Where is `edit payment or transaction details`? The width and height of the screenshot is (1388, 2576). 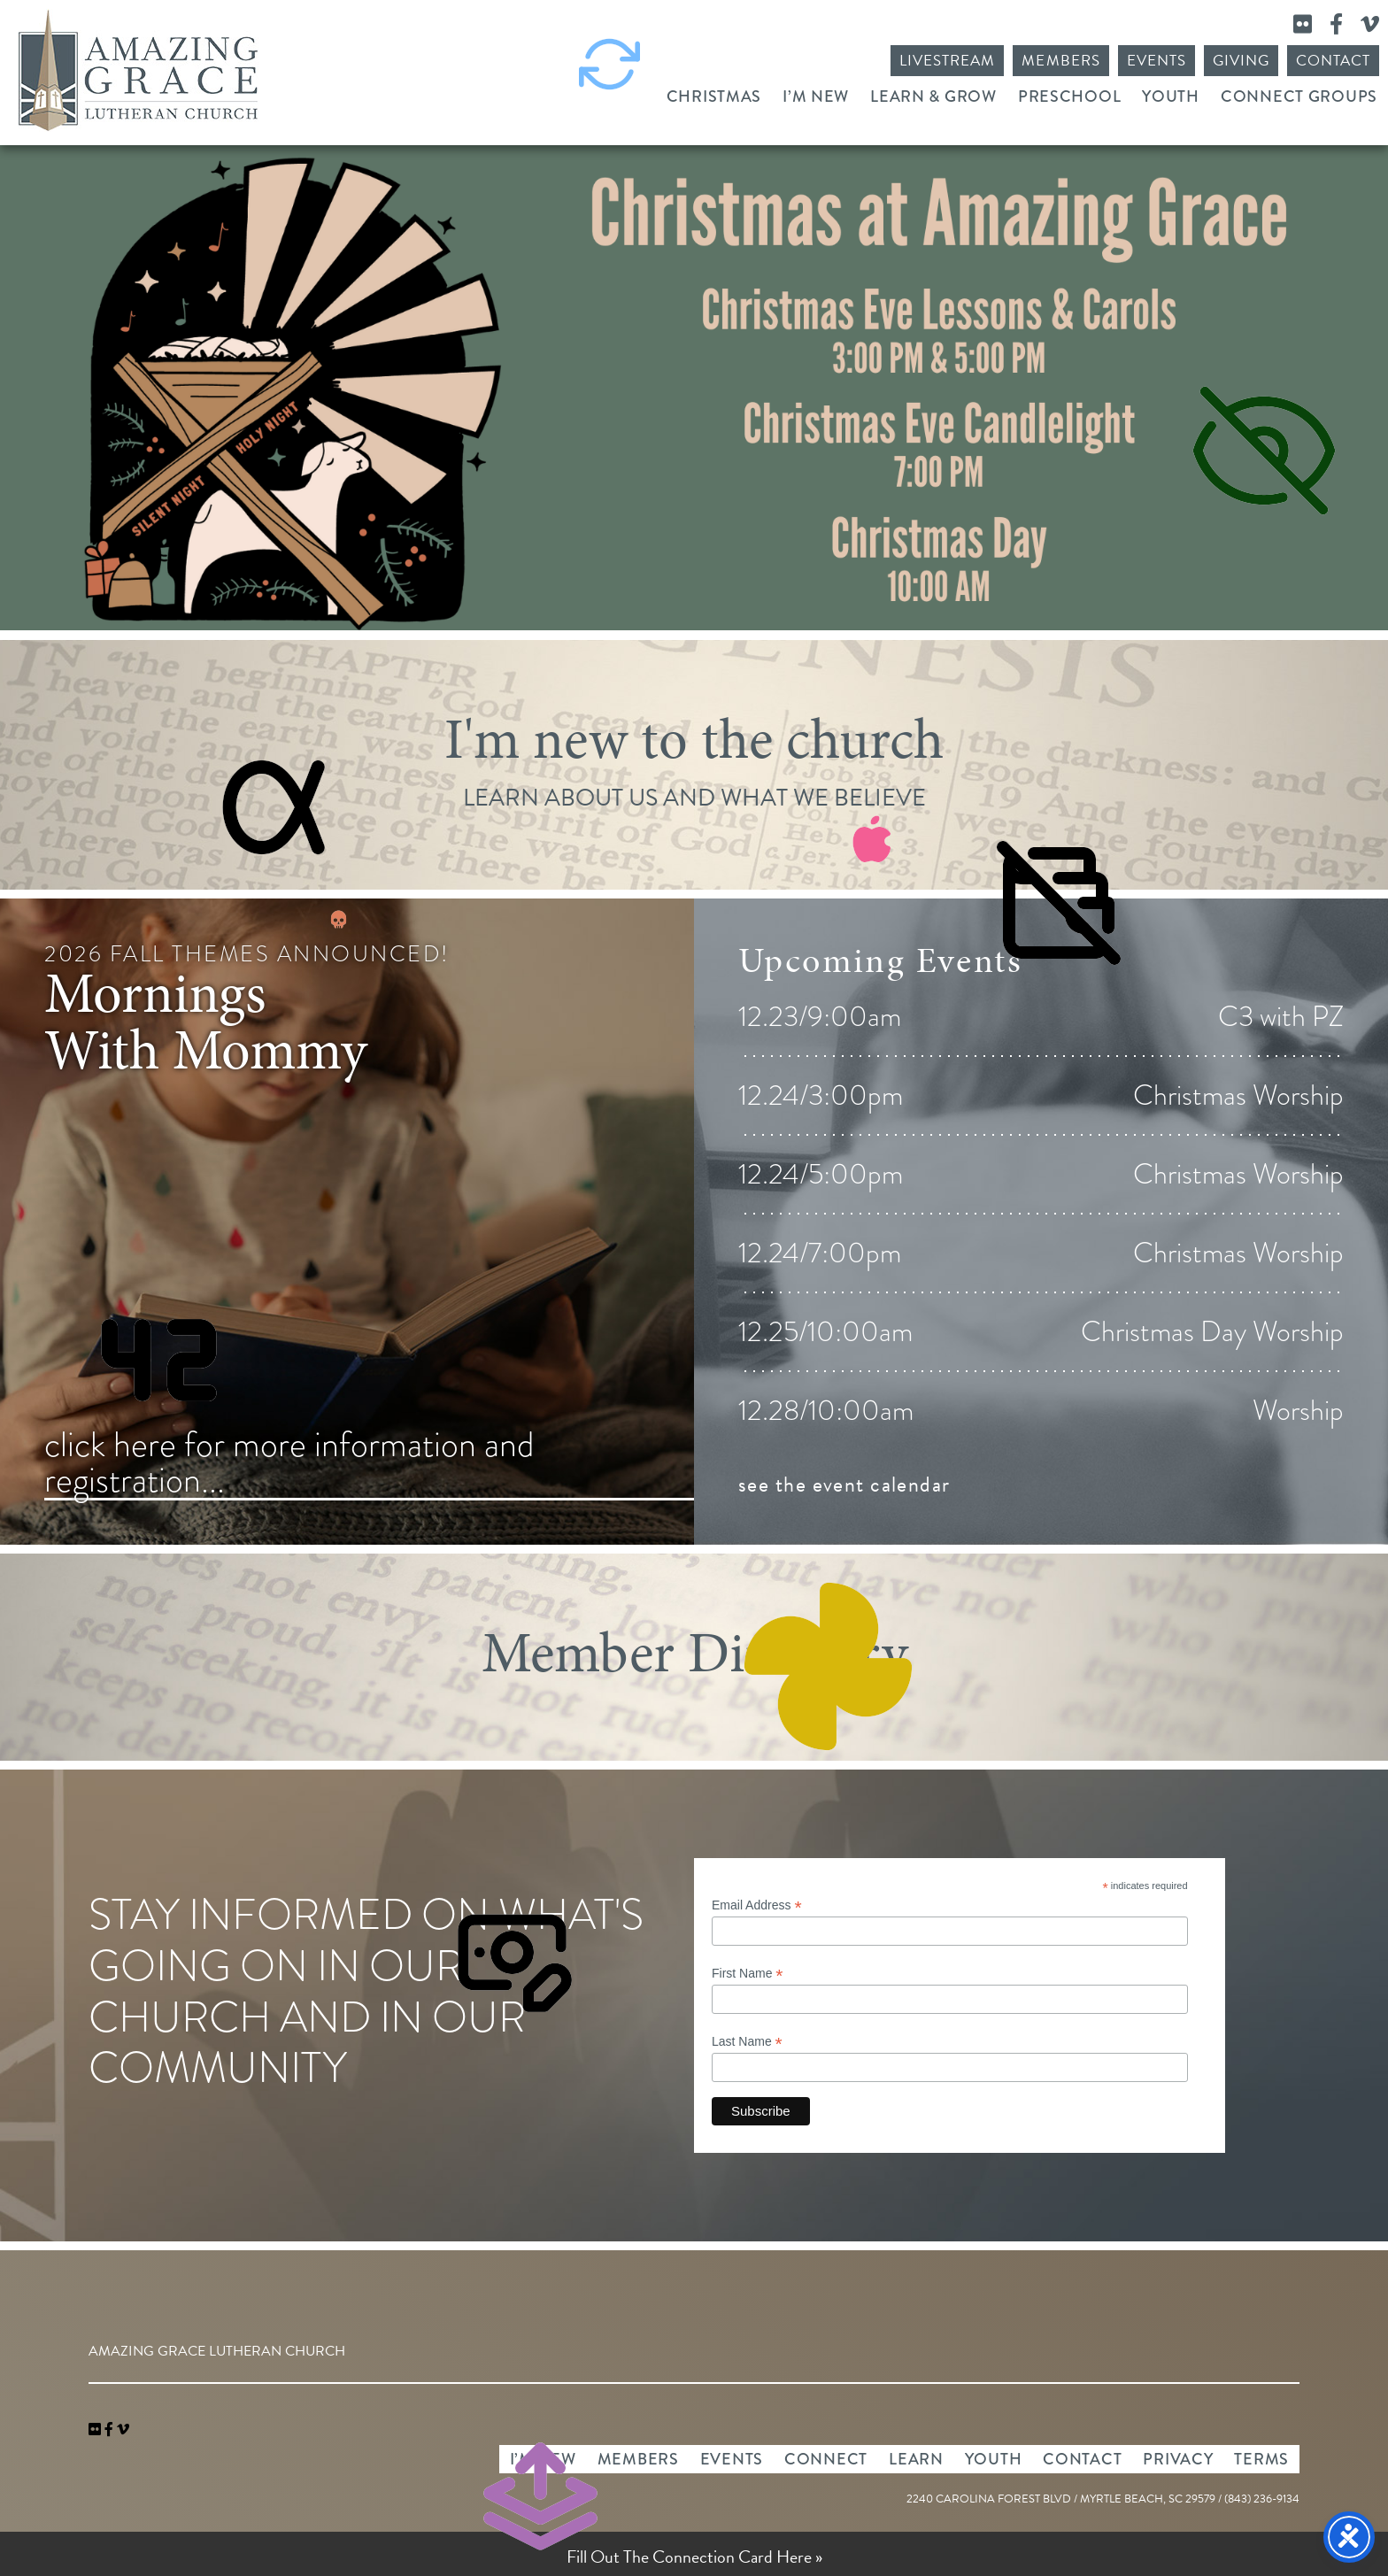 edit payment or transaction details is located at coordinates (512, 1952).